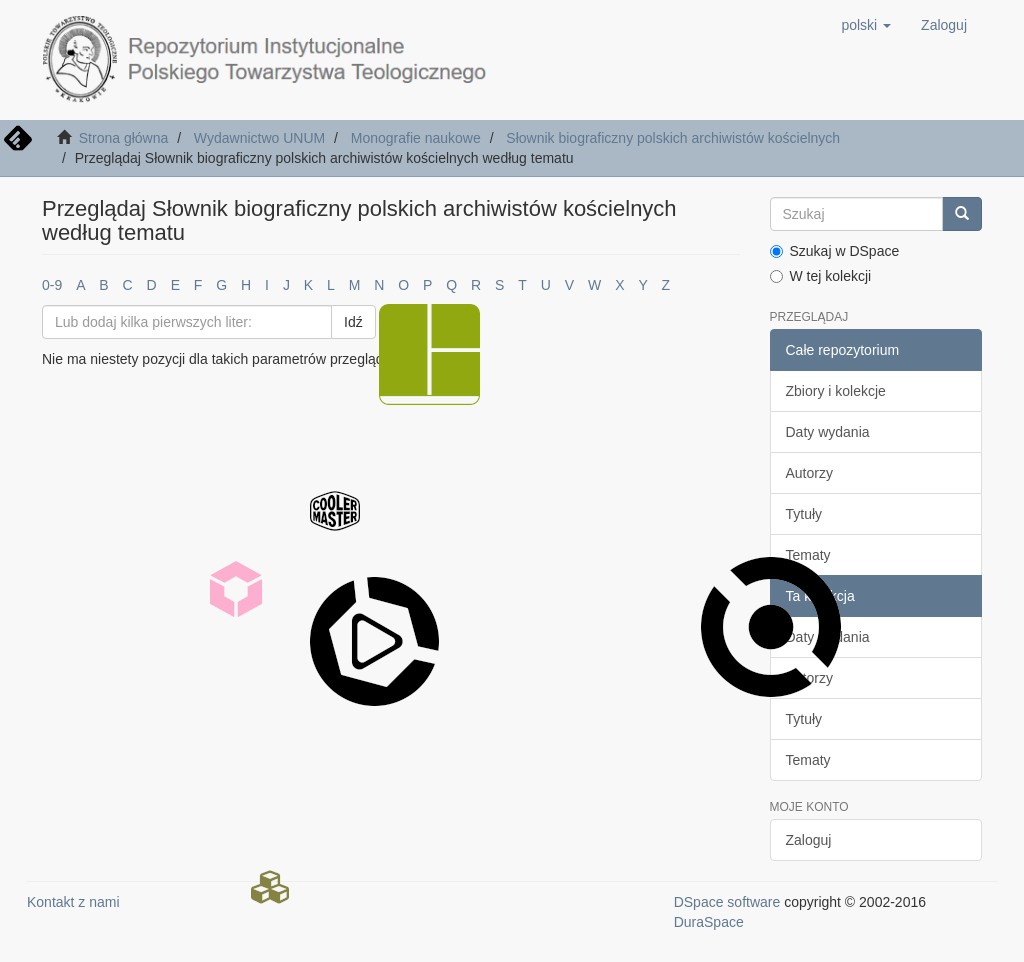 This screenshot has height=962, width=1024. Describe the element at coordinates (335, 511) in the screenshot. I see `Cooler Master brand logo` at that location.